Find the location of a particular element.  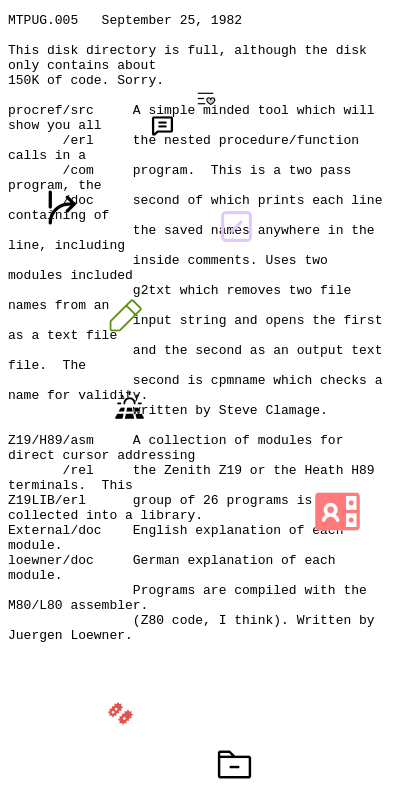

remove a file or item from this folder is located at coordinates (234, 764).